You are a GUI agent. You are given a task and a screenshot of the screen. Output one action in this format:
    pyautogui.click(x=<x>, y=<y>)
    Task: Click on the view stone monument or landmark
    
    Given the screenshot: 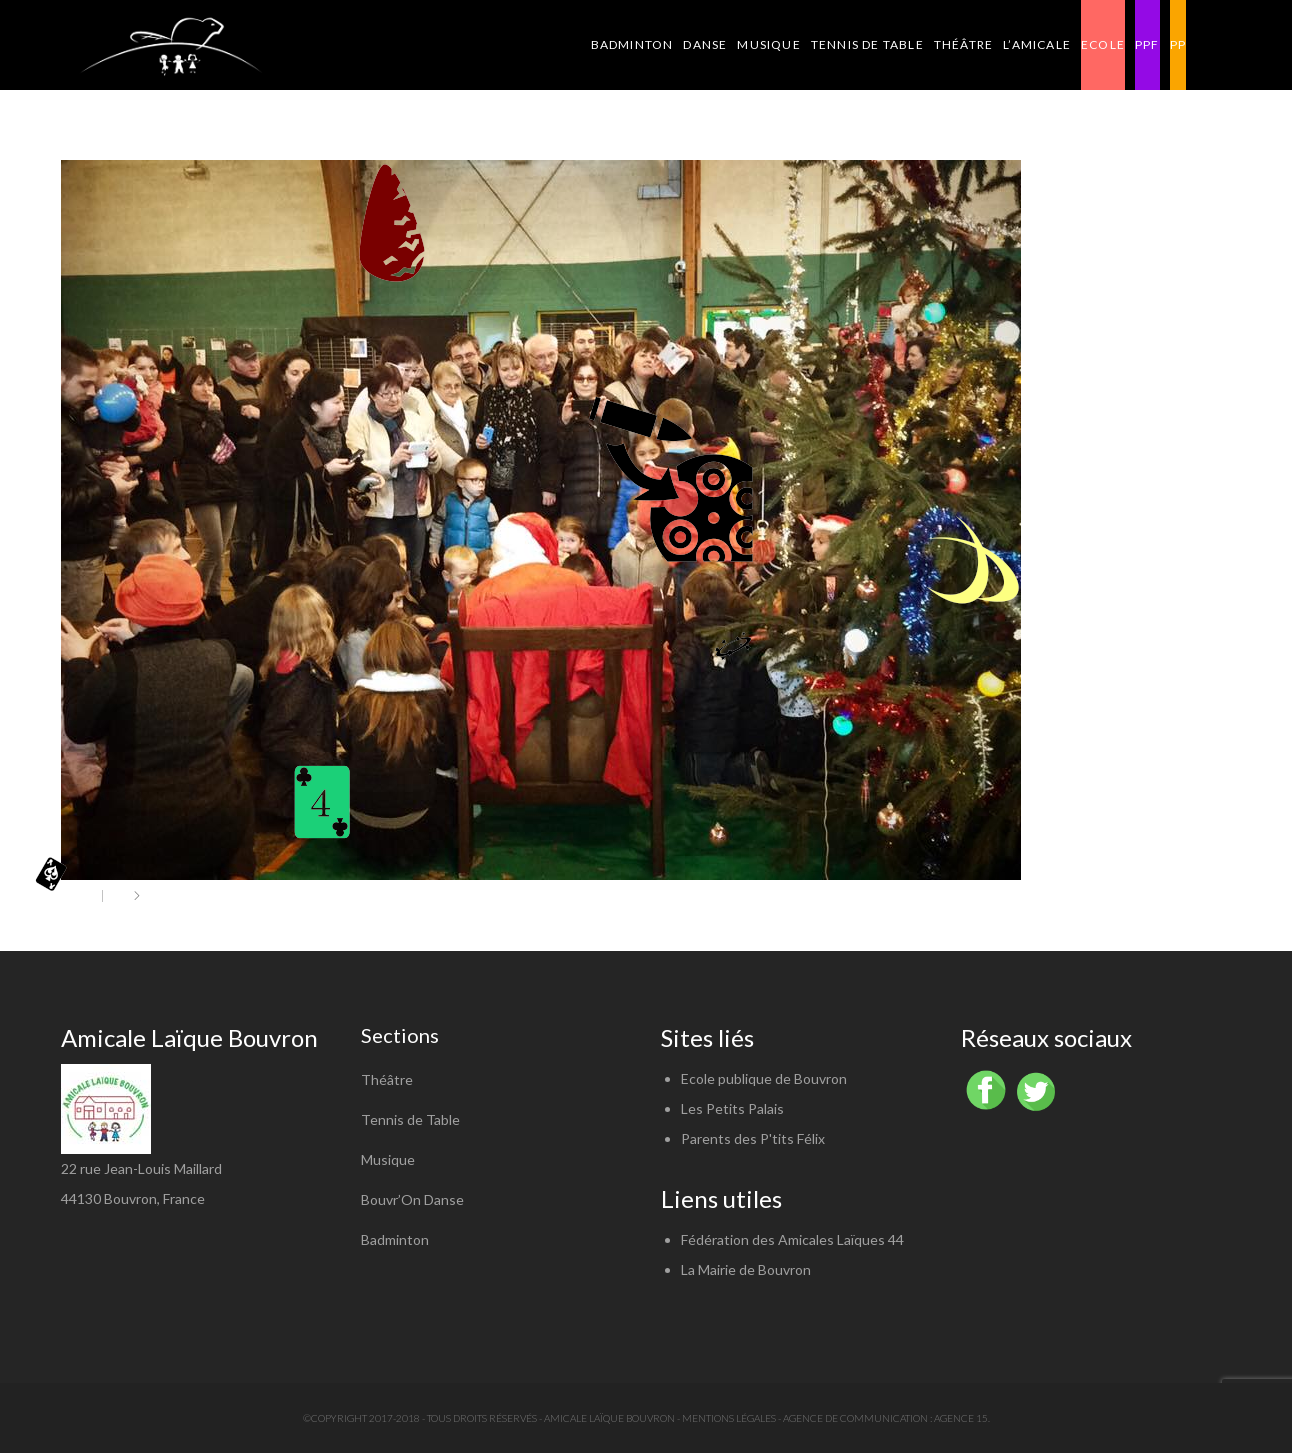 What is the action you would take?
    pyautogui.click(x=392, y=223)
    